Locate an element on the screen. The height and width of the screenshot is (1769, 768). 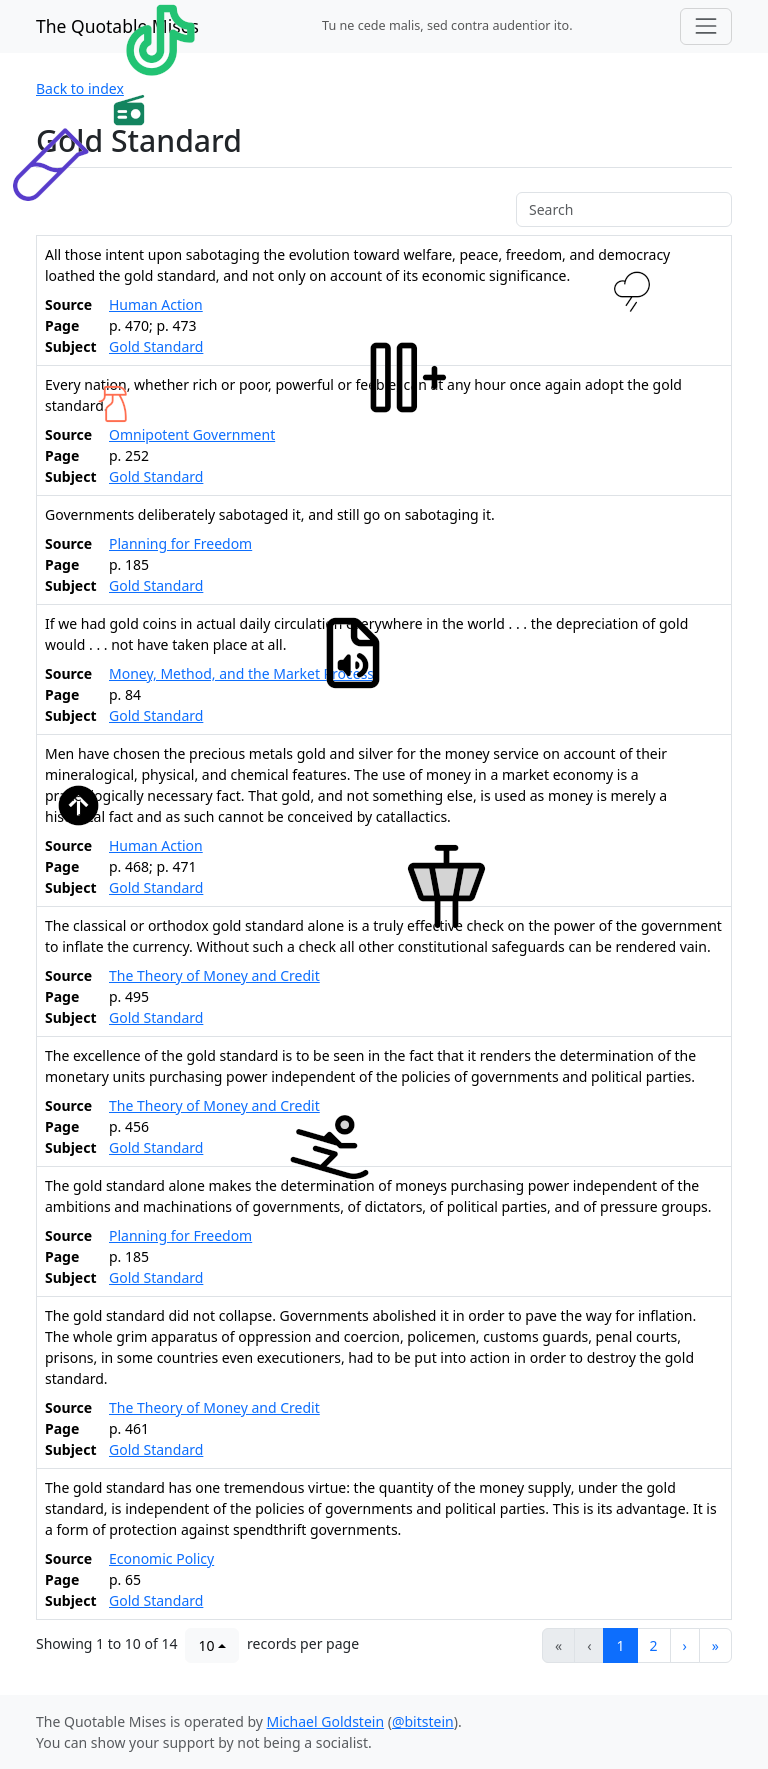
scroll to top of page is located at coordinates (78, 805).